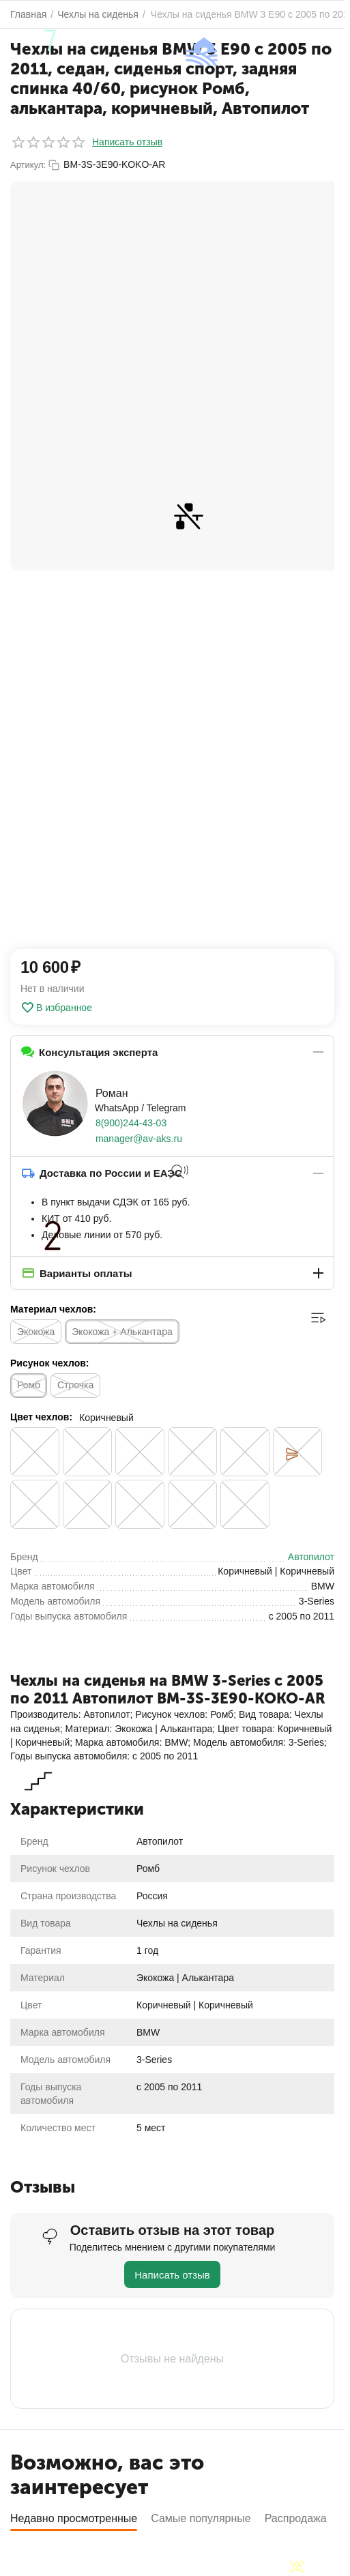  Describe the element at coordinates (38, 1781) in the screenshot. I see `indicates stairs or steps nearby` at that location.